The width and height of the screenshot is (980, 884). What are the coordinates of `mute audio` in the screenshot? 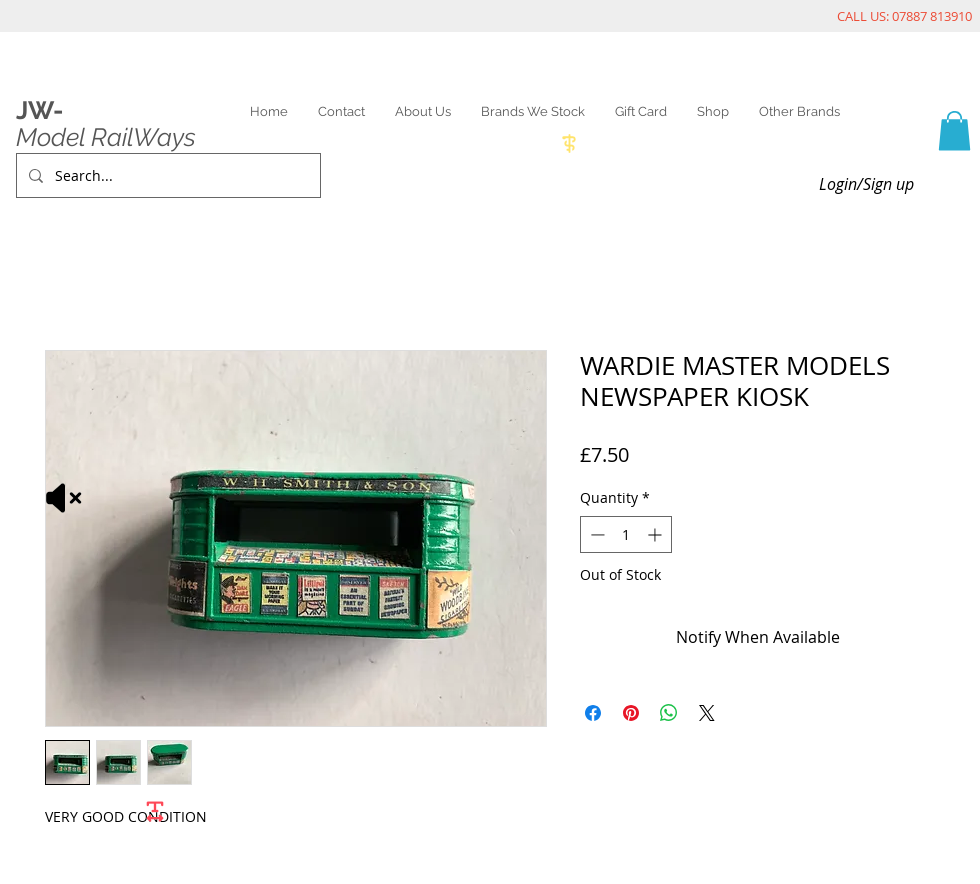 It's located at (65, 498).